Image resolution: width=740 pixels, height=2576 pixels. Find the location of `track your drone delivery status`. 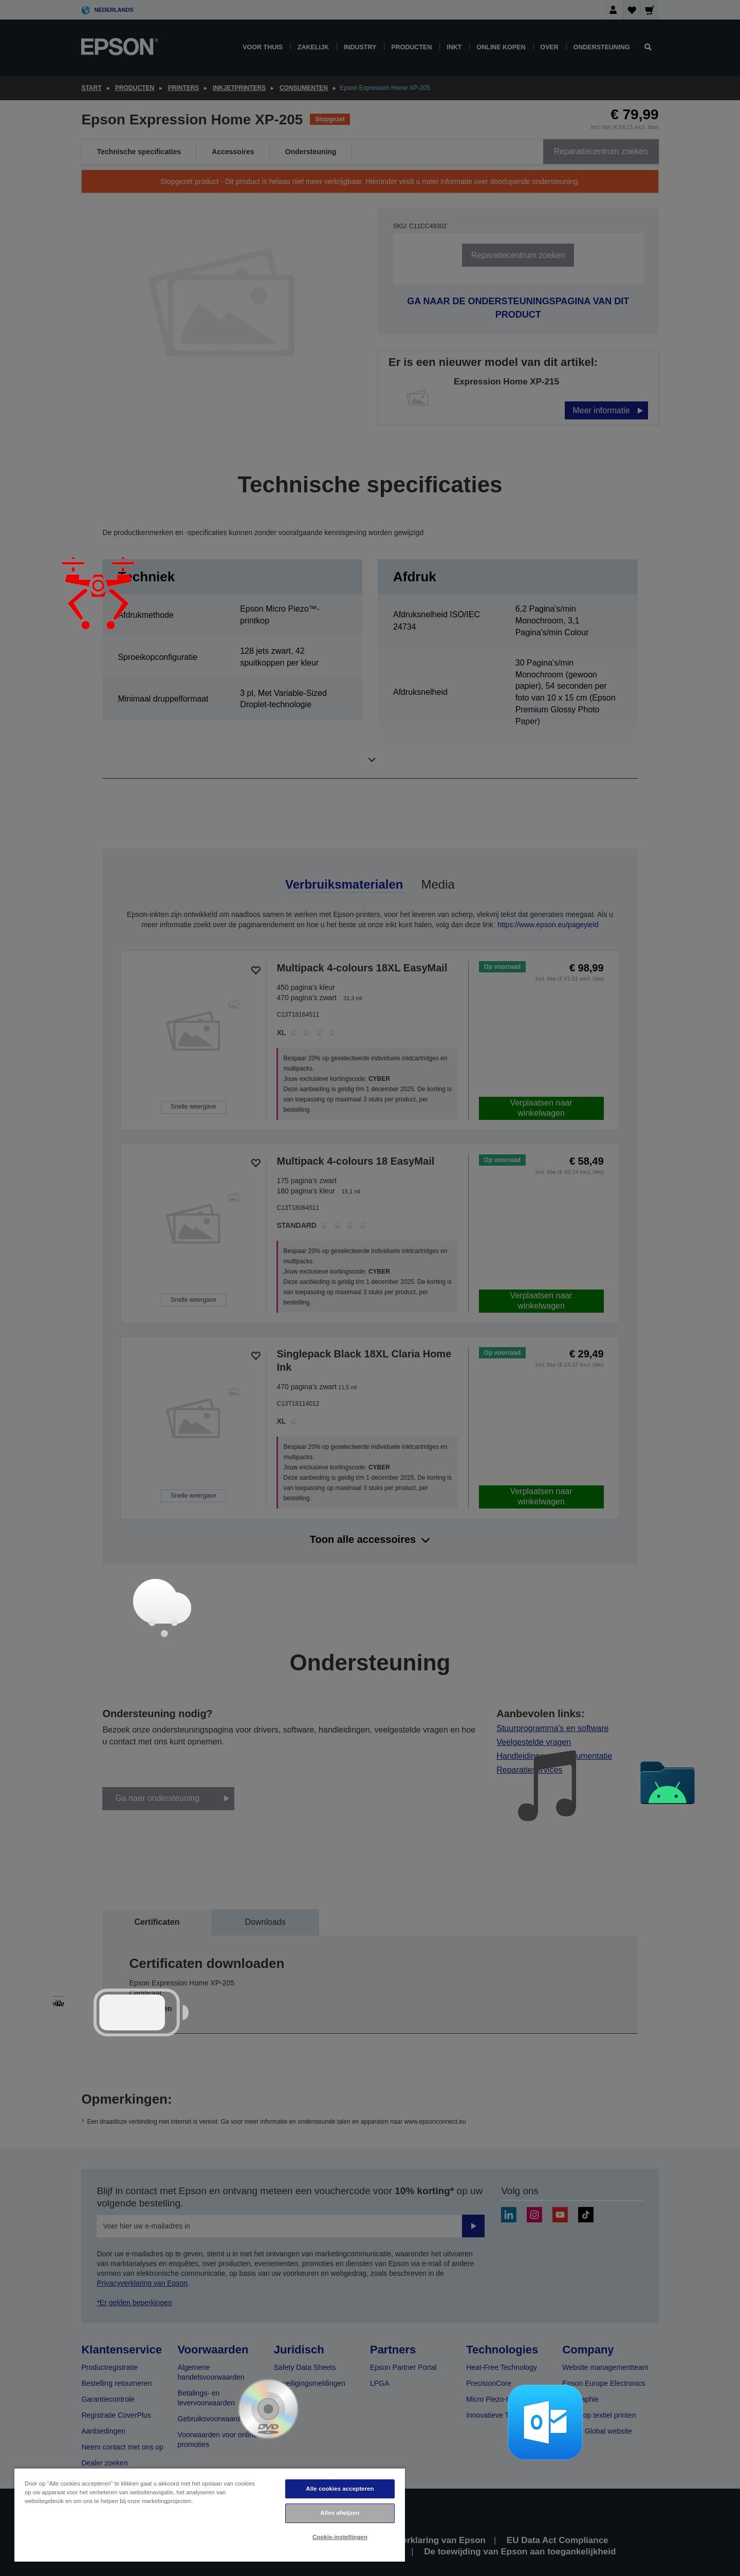

track your drone delivery status is located at coordinates (98, 593).